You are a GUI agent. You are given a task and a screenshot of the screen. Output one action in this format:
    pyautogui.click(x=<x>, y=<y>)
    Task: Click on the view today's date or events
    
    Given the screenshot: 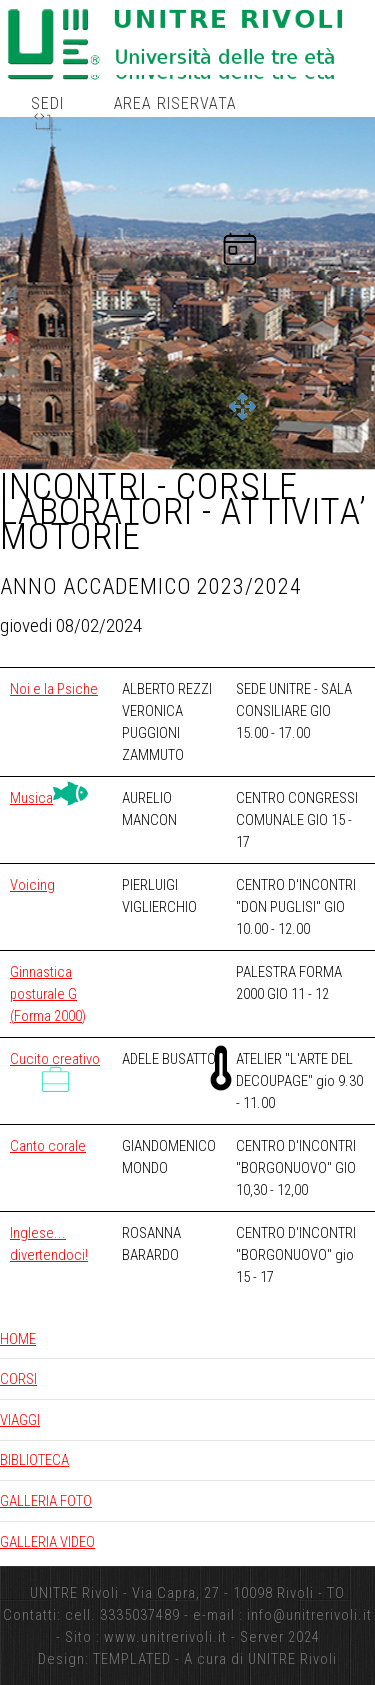 What is the action you would take?
    pyautogui.click(x=240, y=249)
    